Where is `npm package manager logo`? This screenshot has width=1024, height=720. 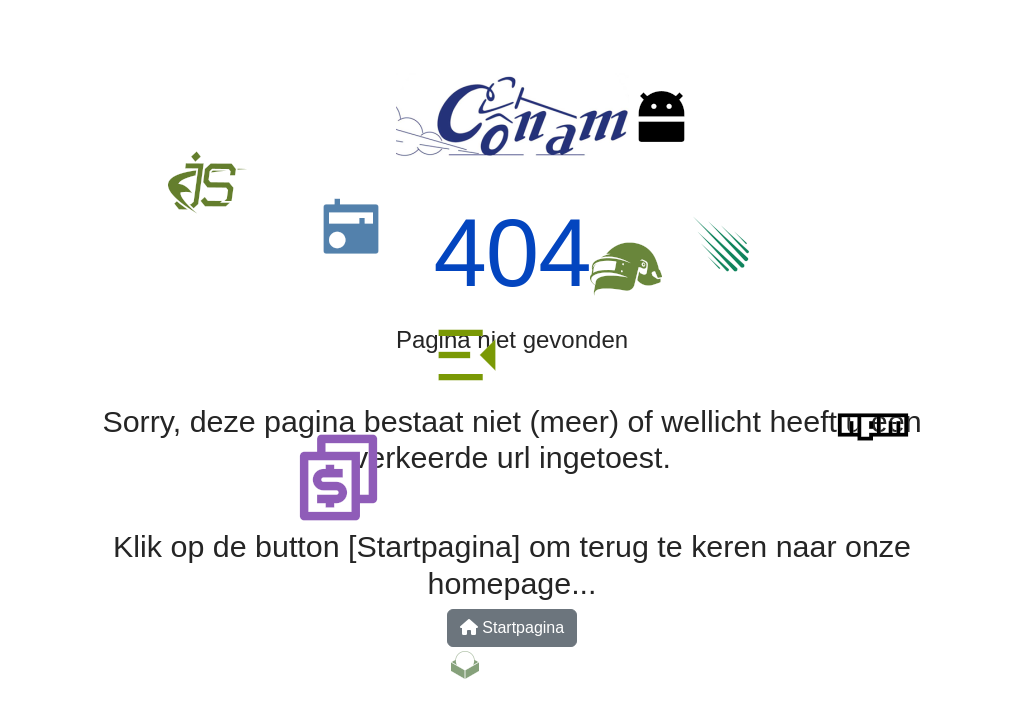
npm package manager logo is located at coordinates (873, 425).